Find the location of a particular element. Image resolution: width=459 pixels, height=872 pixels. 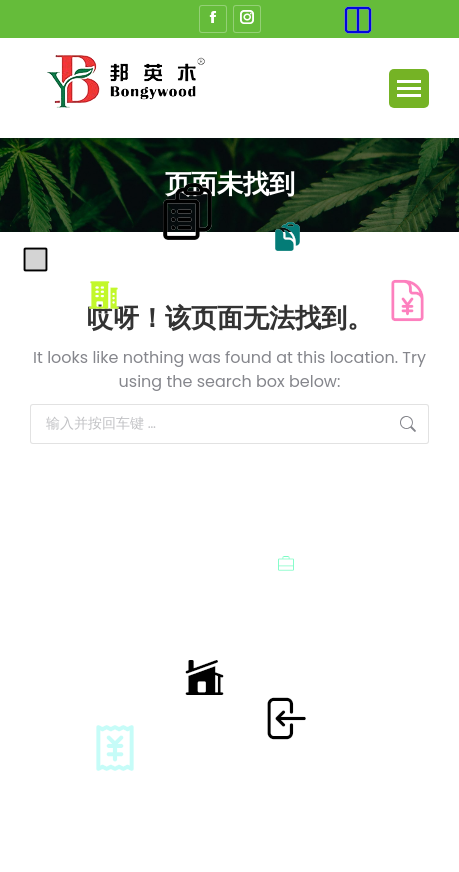

access travel or trip planning features is located at coordinates (286, 564).